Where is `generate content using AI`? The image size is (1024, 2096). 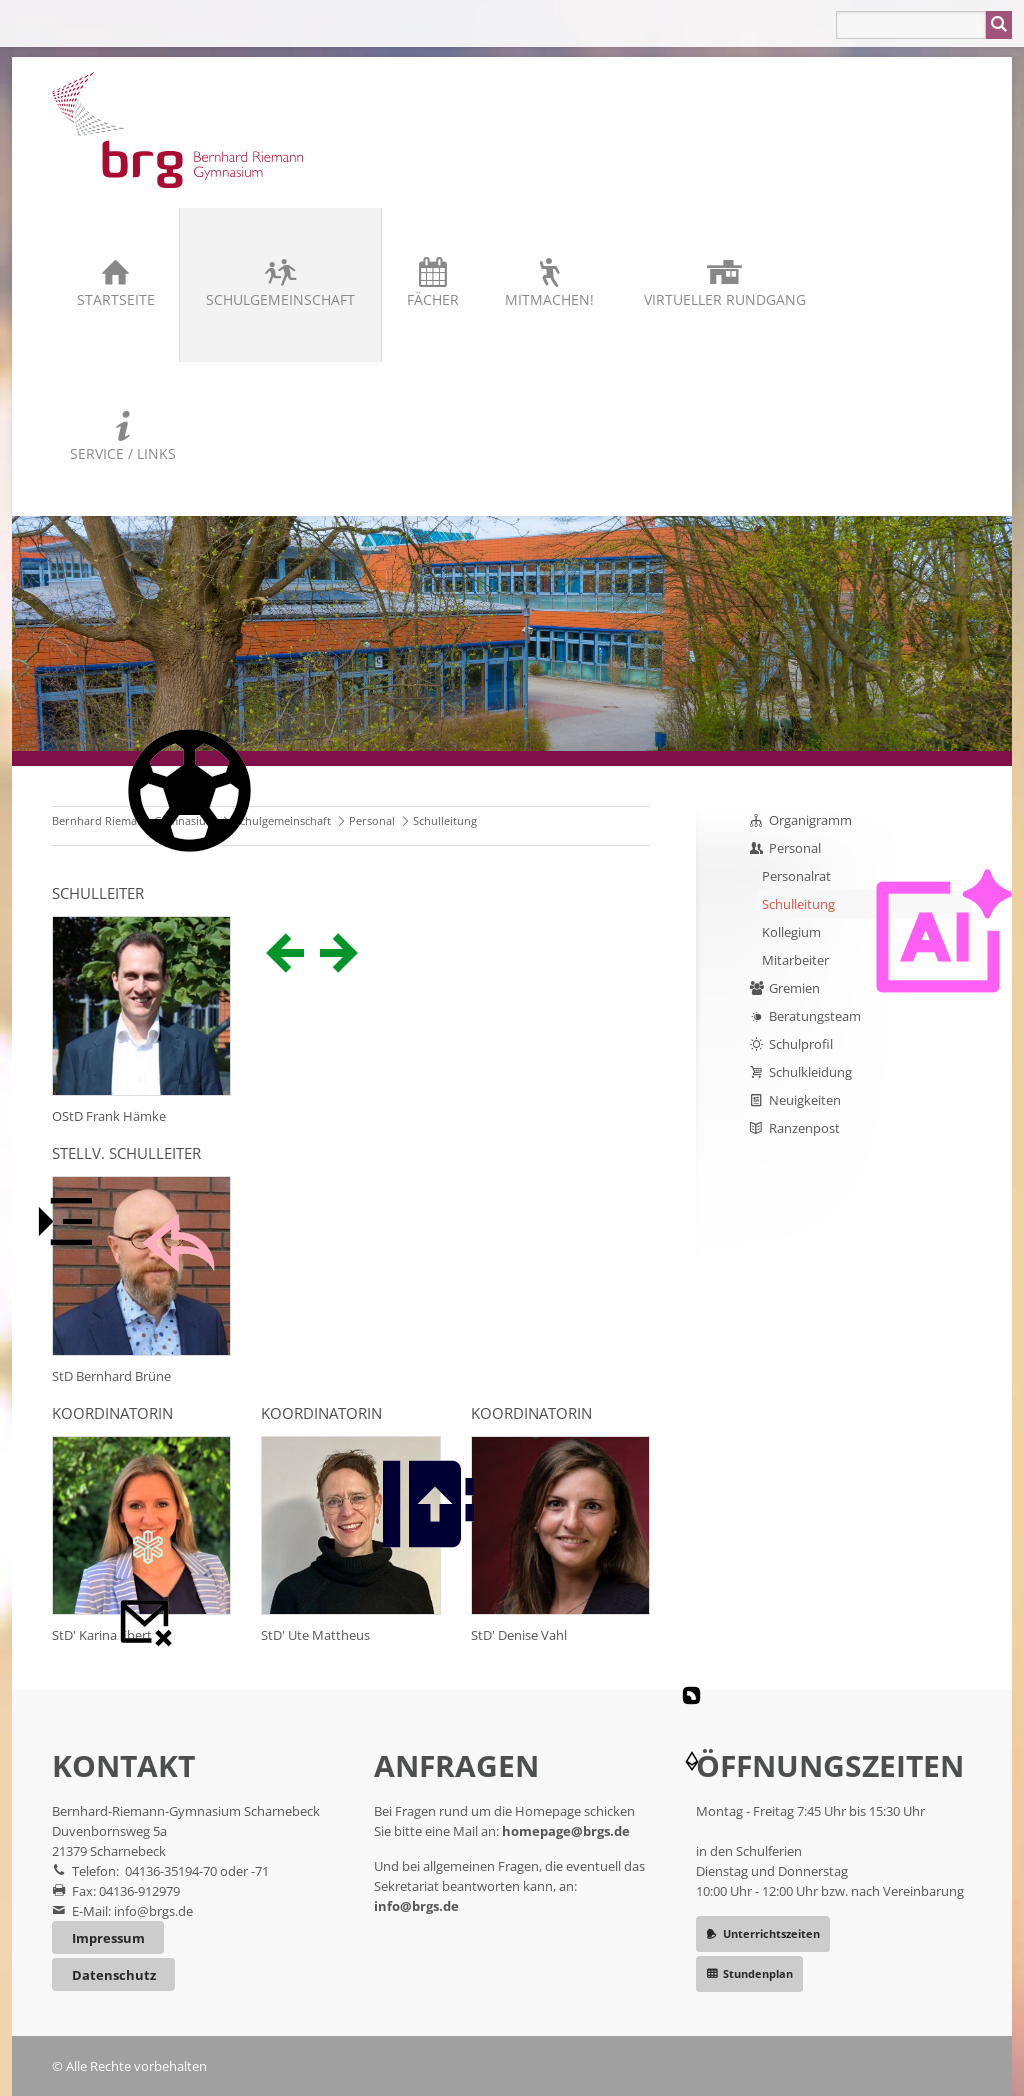 generate content using AI is located at coordinates (938, 937).